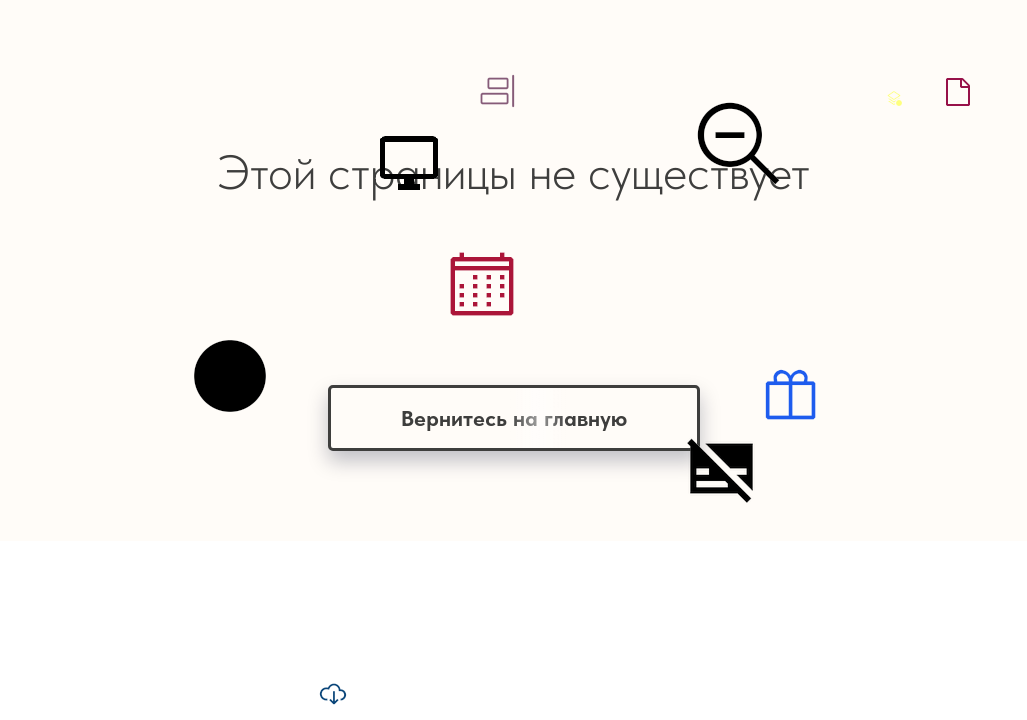 This screenshot has width=1027, height=720. I want to click on layers with unread notification or update available, so click(894, 98).